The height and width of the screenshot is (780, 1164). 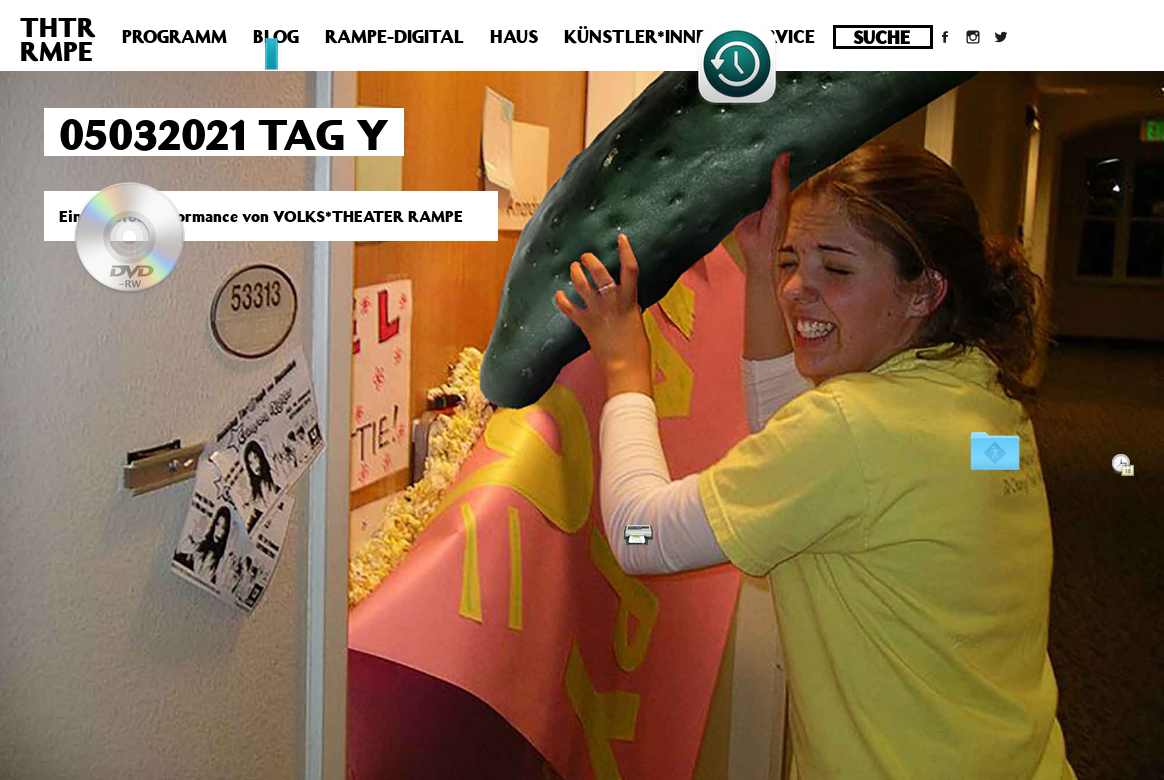 I want to click on open Time Machine backup and restore utility, so click(x=737, y=64).